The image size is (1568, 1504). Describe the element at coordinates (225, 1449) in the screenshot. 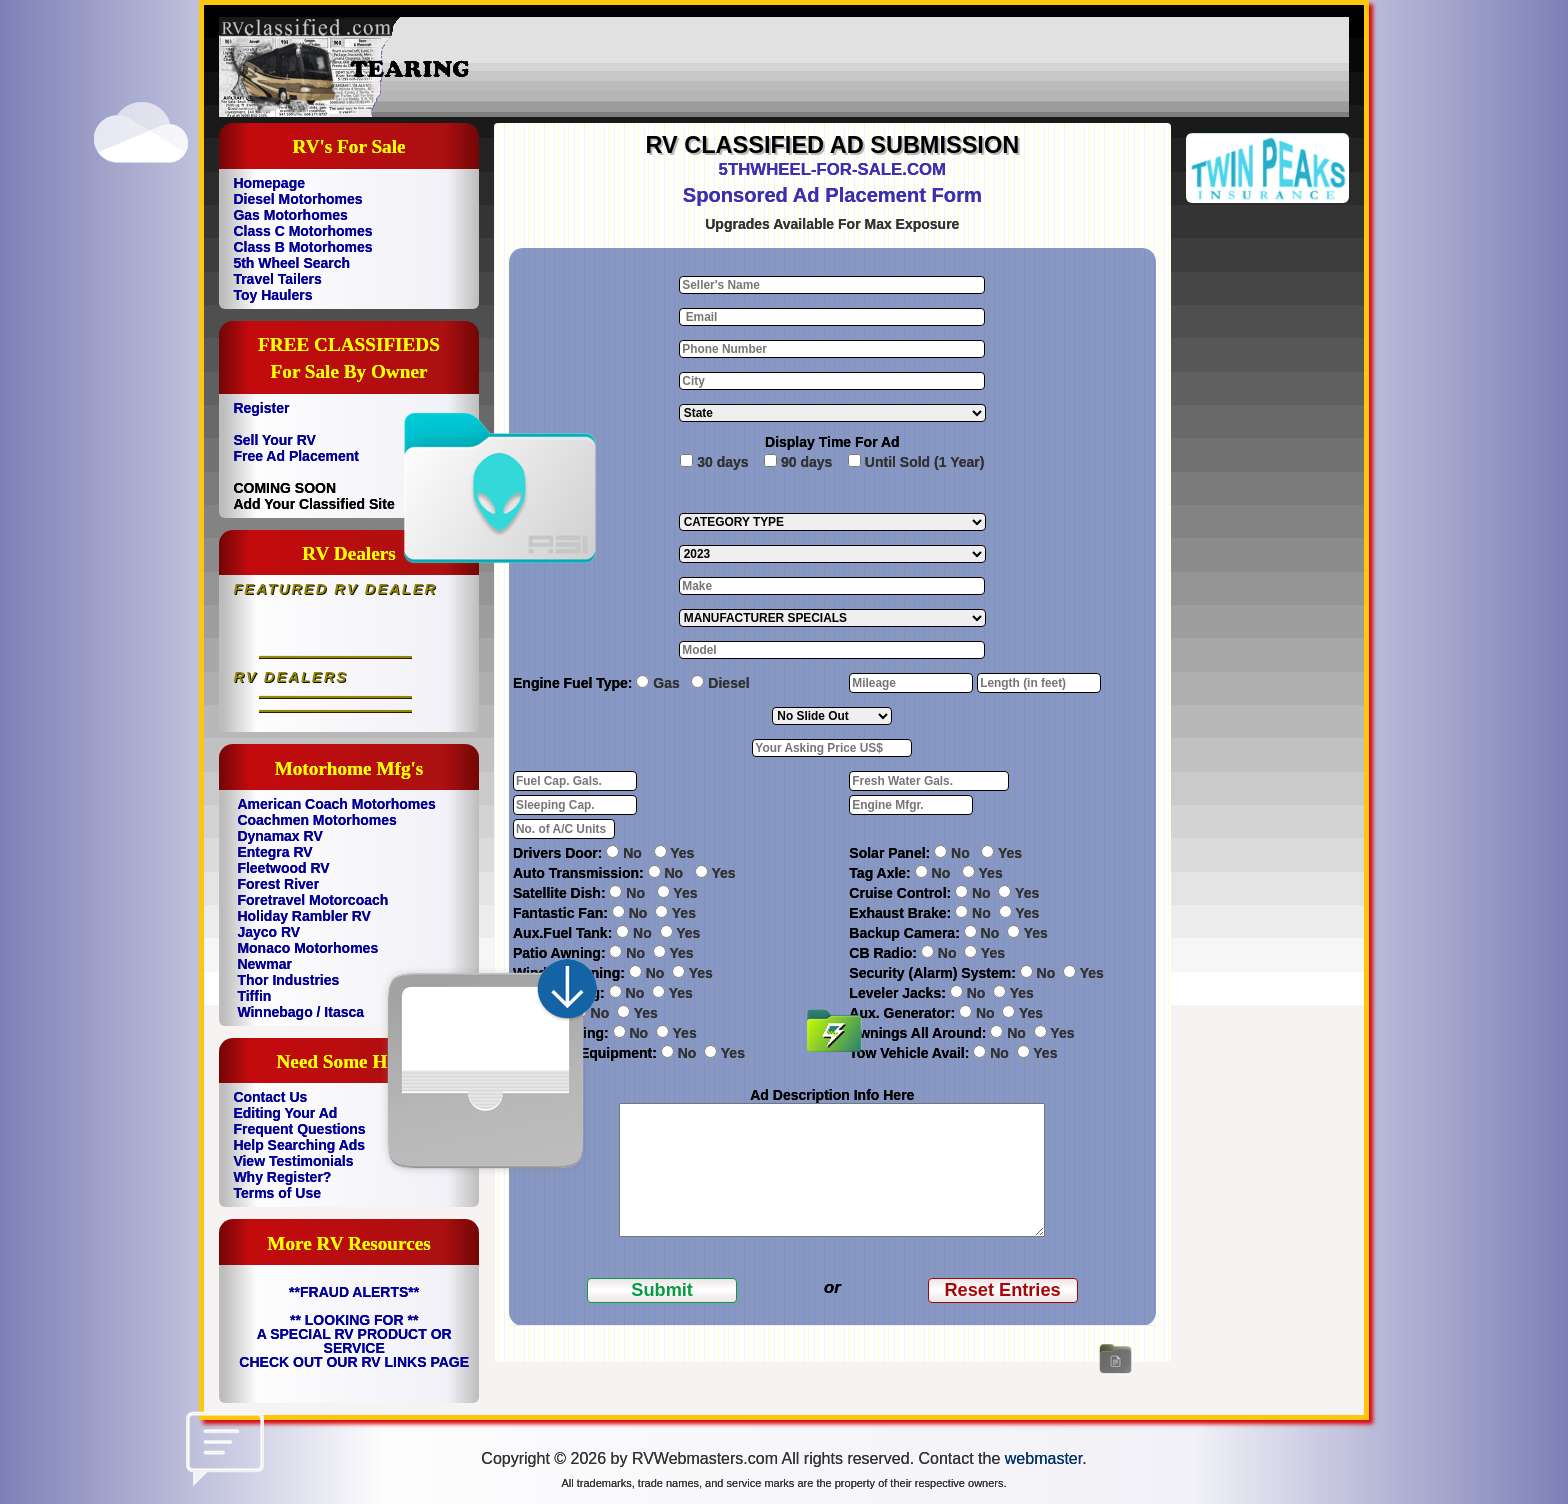

I see `neochat messaging app system tray icon` at that location.